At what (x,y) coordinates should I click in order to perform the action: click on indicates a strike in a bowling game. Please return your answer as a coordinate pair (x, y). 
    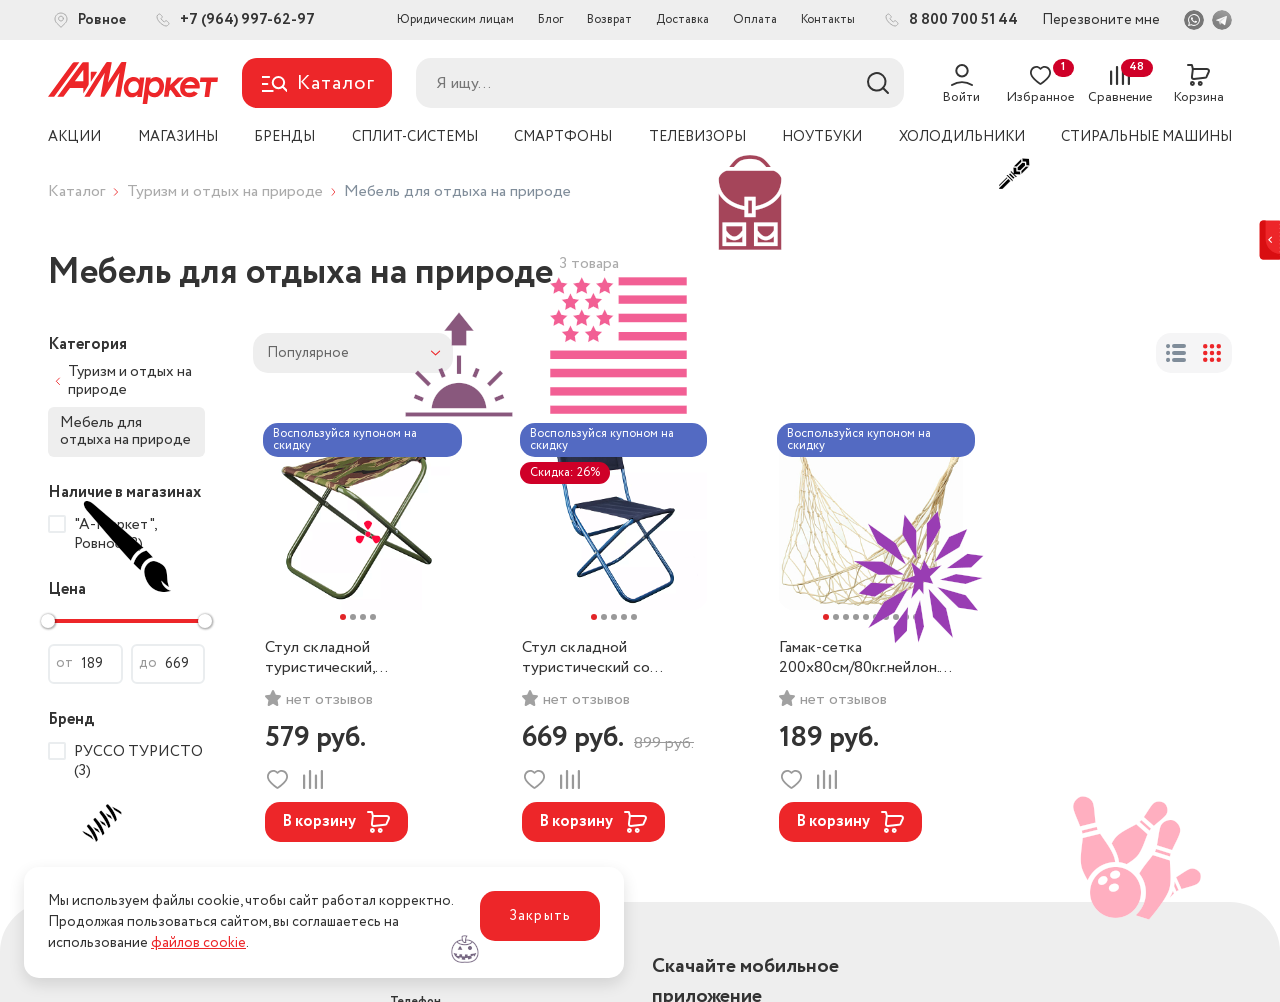
    Looking at the image, I should click on (1137, 858).